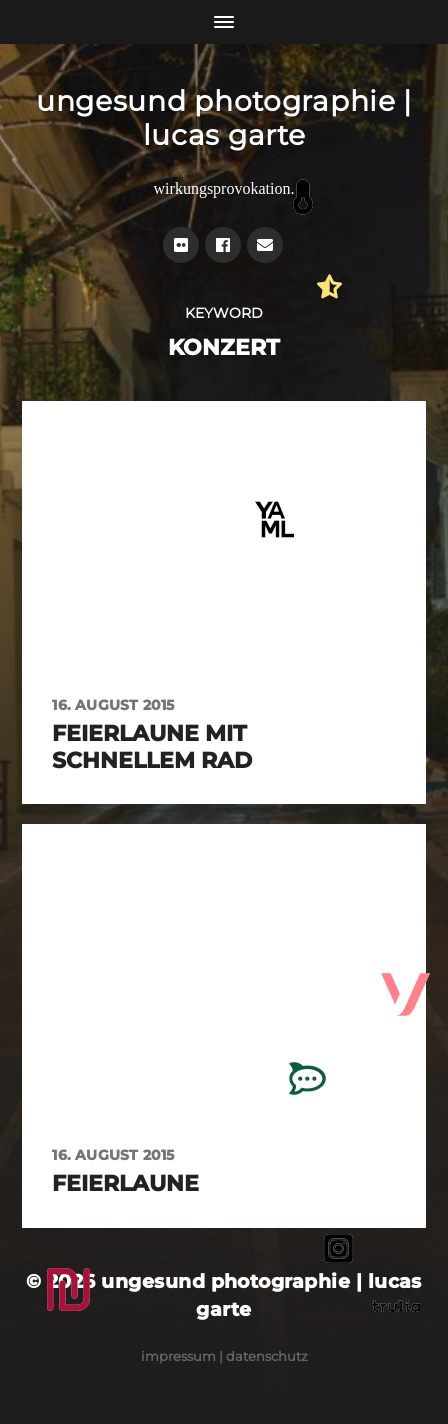 This screenshot has height=1424, width=448. What do you see at coordinates (405, 994) in the screenshot?
I see `vonage app or service` at bounding box center [405, 994].